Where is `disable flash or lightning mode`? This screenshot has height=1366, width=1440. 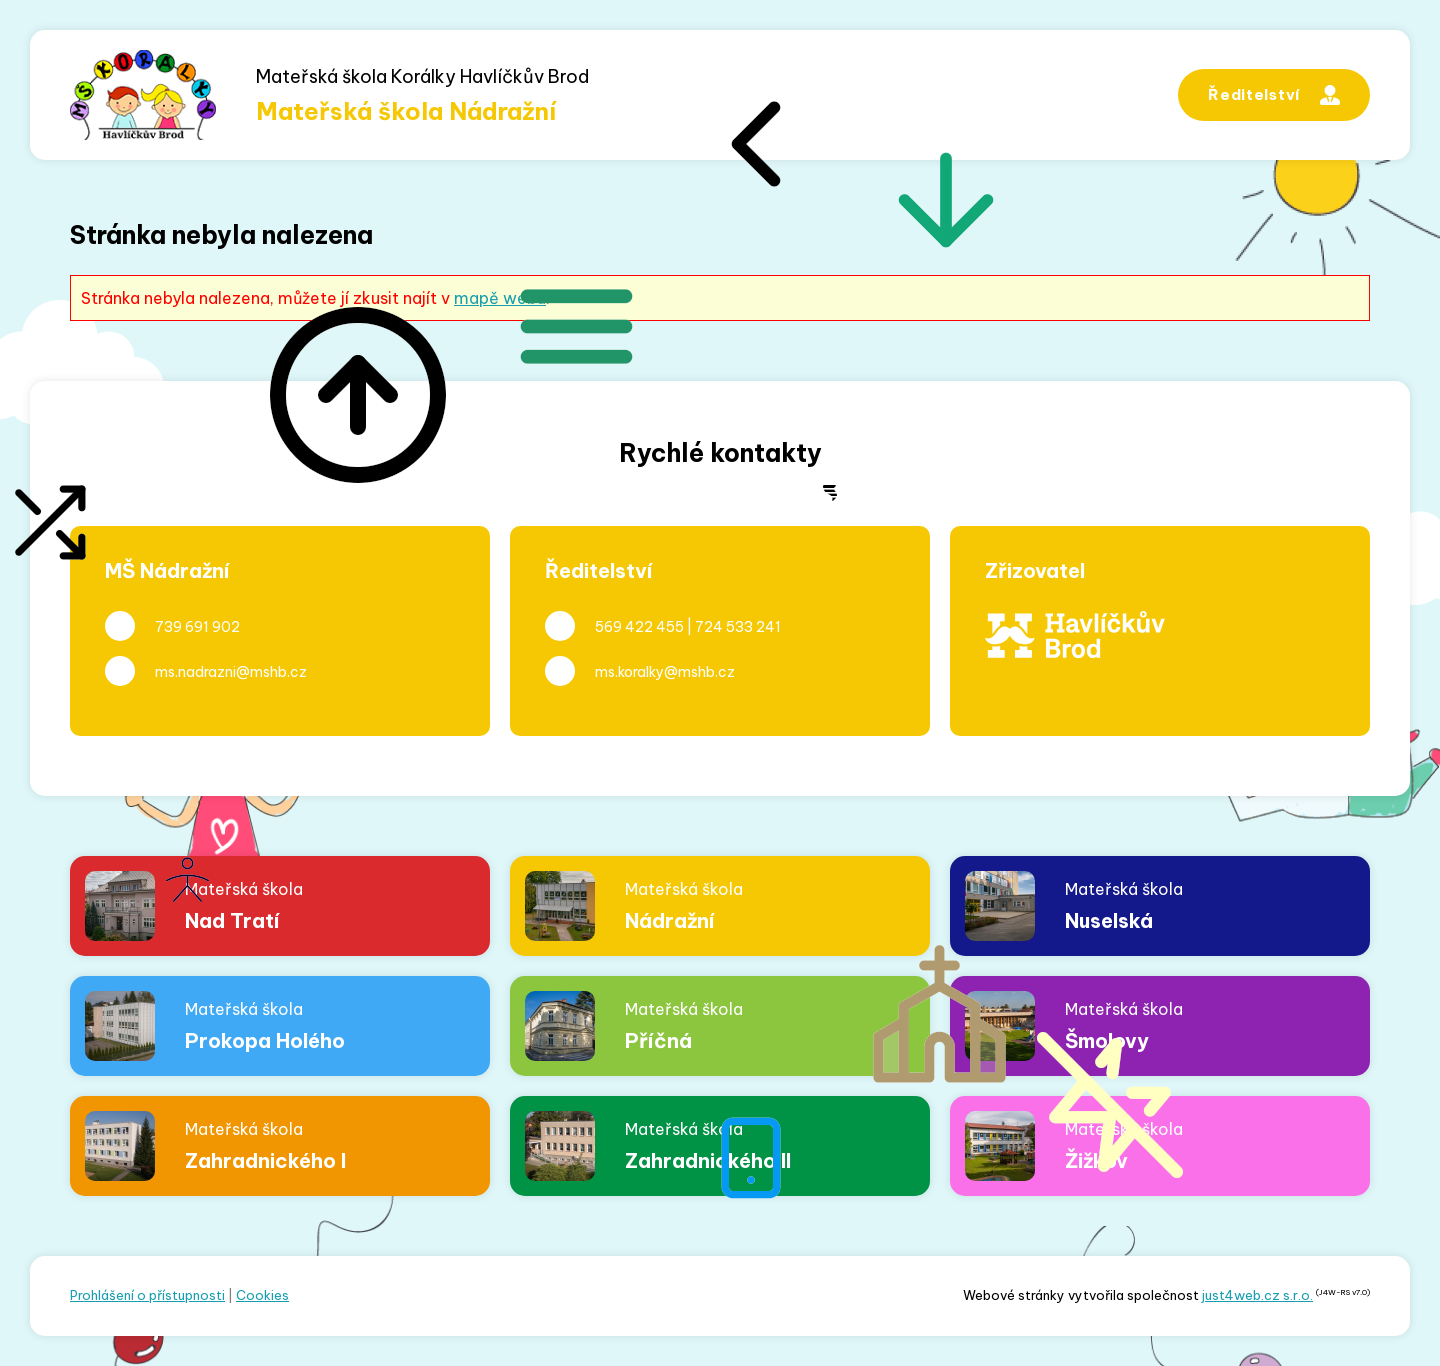 disable flash or lightning mode is located at coordinates (1110, 1105).